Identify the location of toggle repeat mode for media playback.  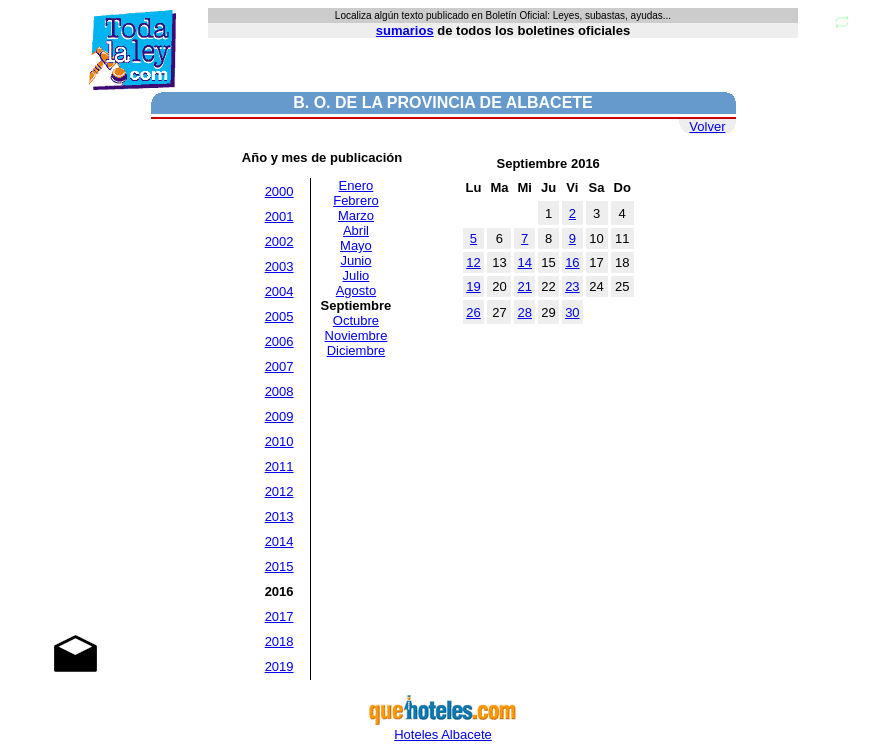
(842, 22).